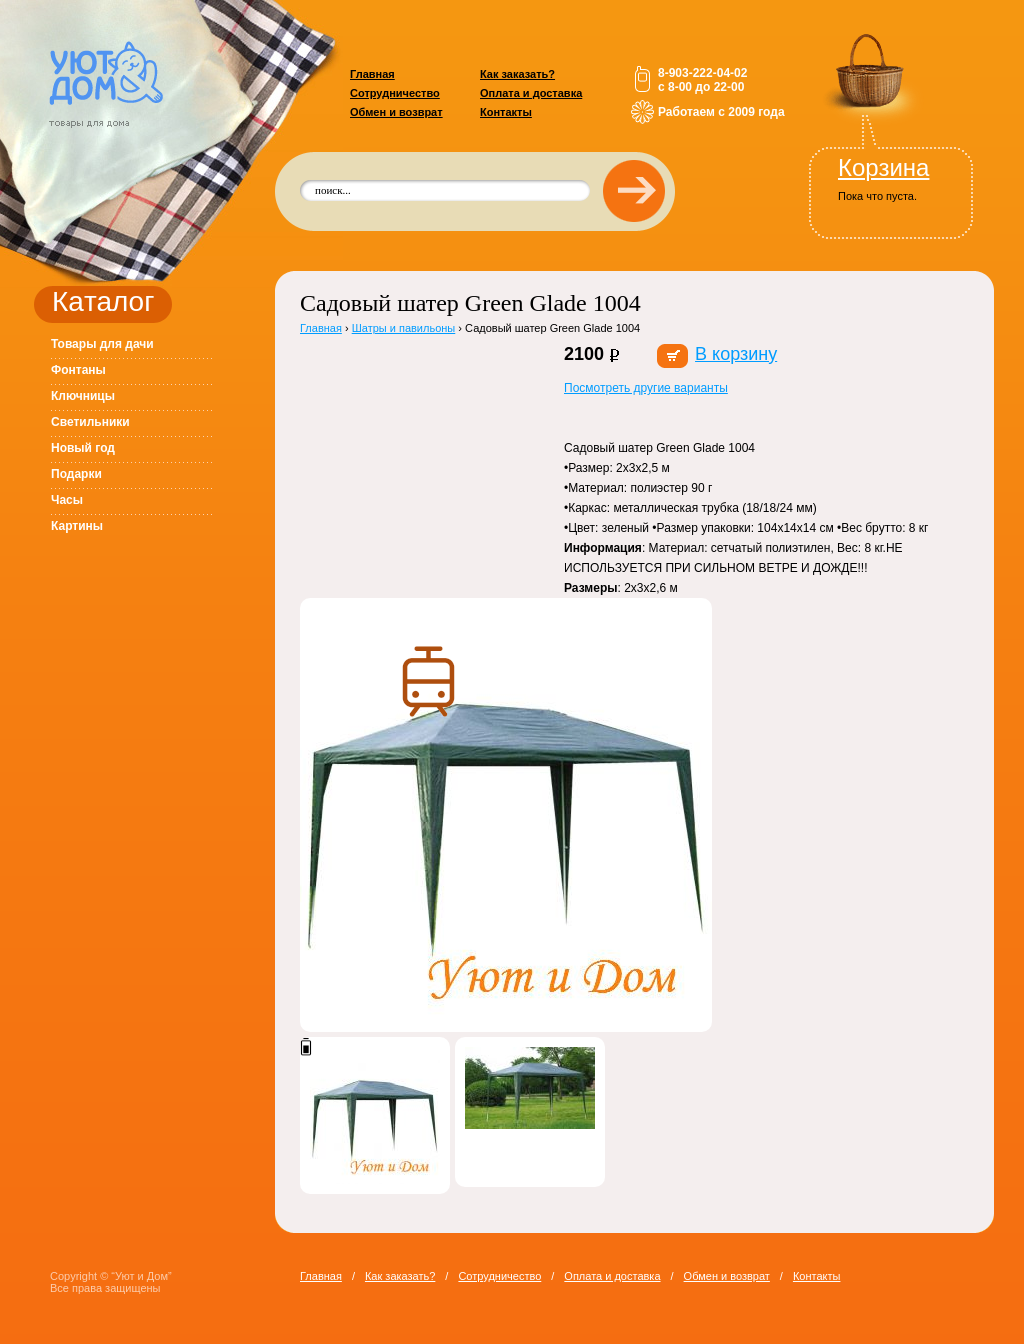 This screenshot has width=1024, height=1344. What do you see at coordinates (306, 1047) in the screenshot?
I see `indicates high battery level` at bounding box center [306, 1047].